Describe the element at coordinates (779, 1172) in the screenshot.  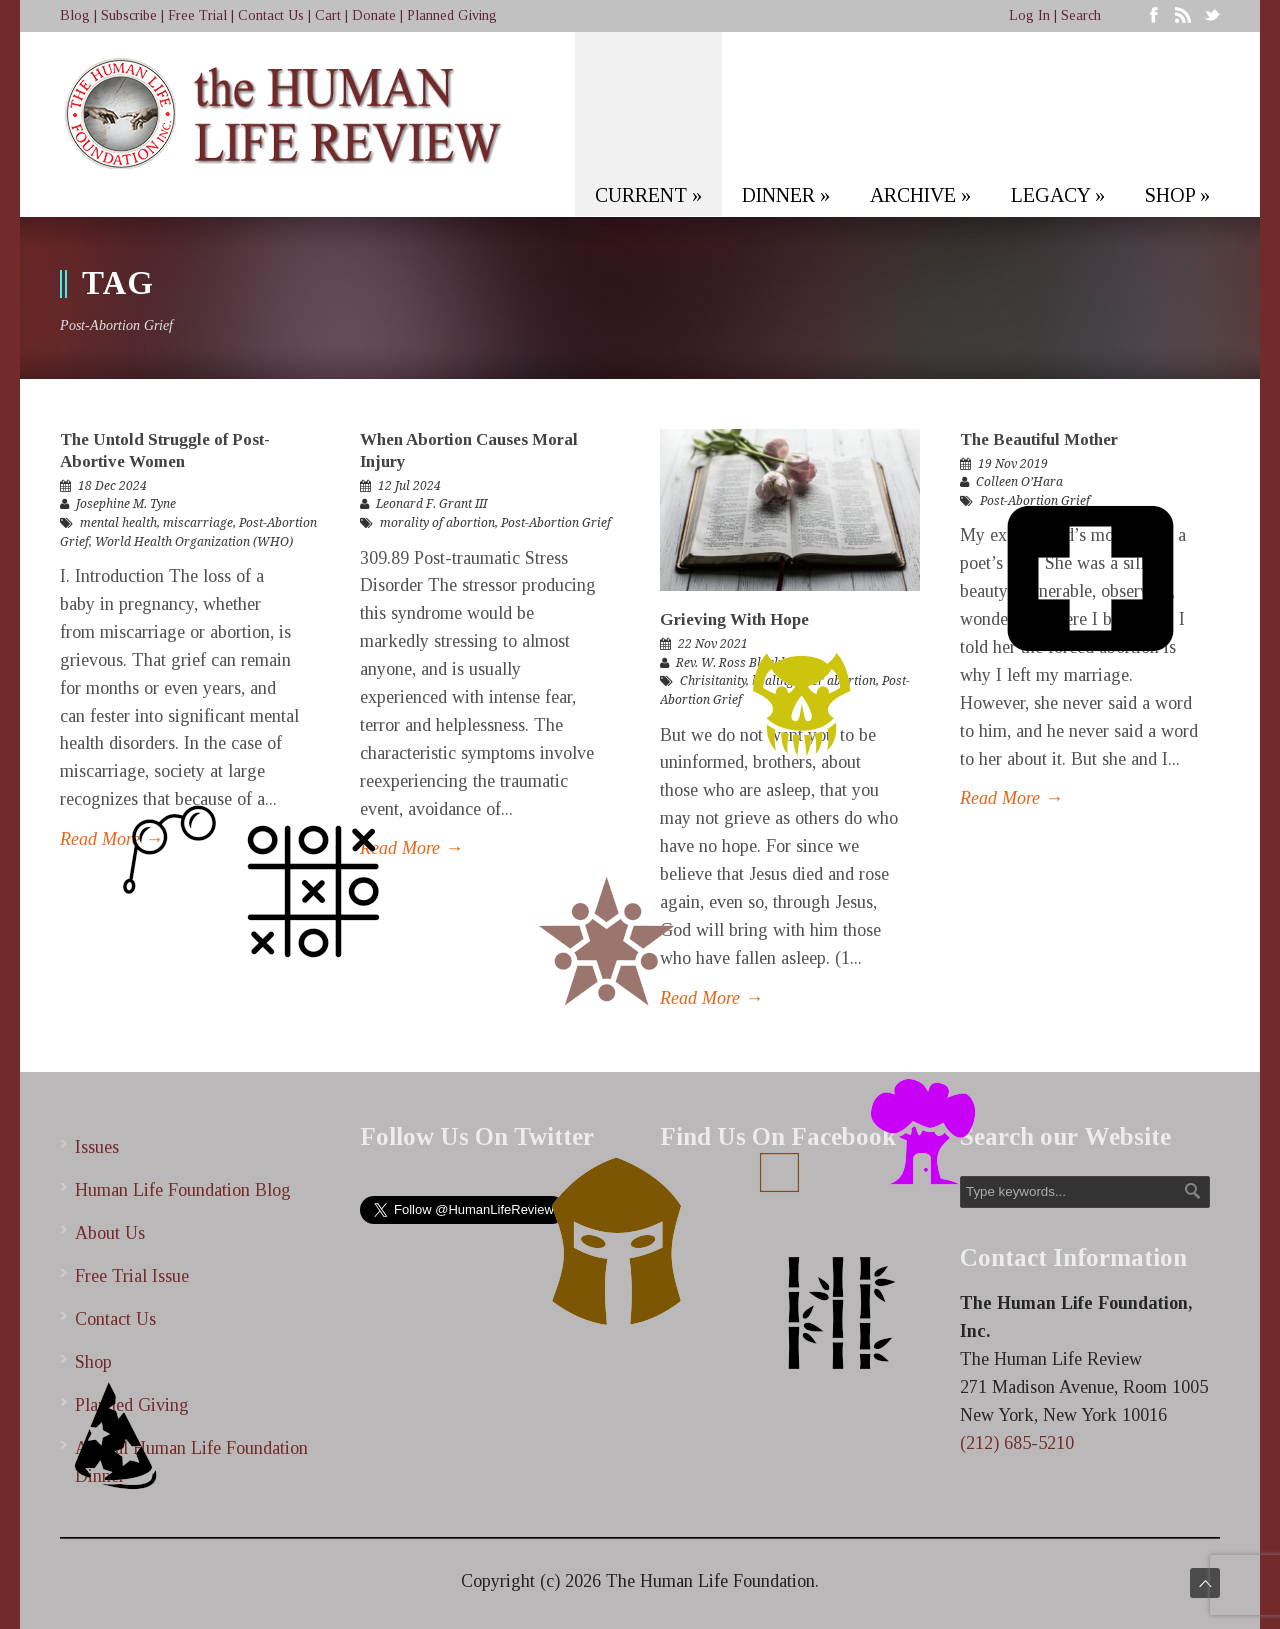
I see `stop media playback` at that location.